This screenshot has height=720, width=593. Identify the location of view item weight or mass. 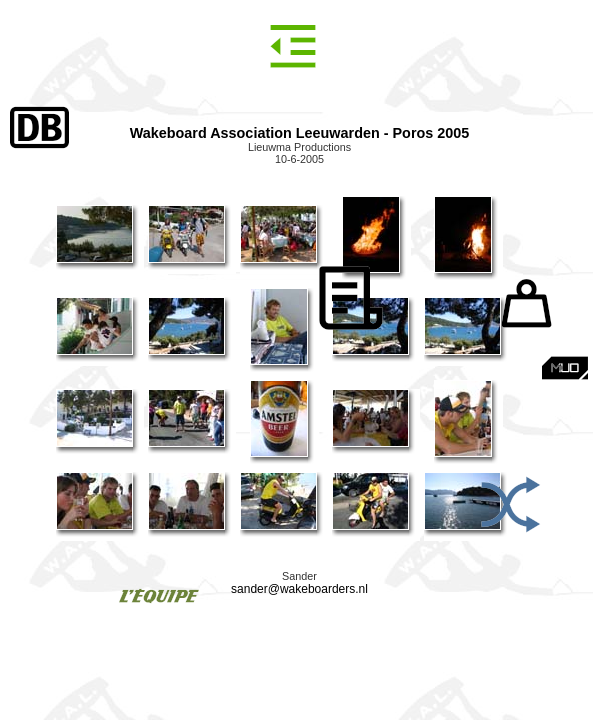
(526, 304).